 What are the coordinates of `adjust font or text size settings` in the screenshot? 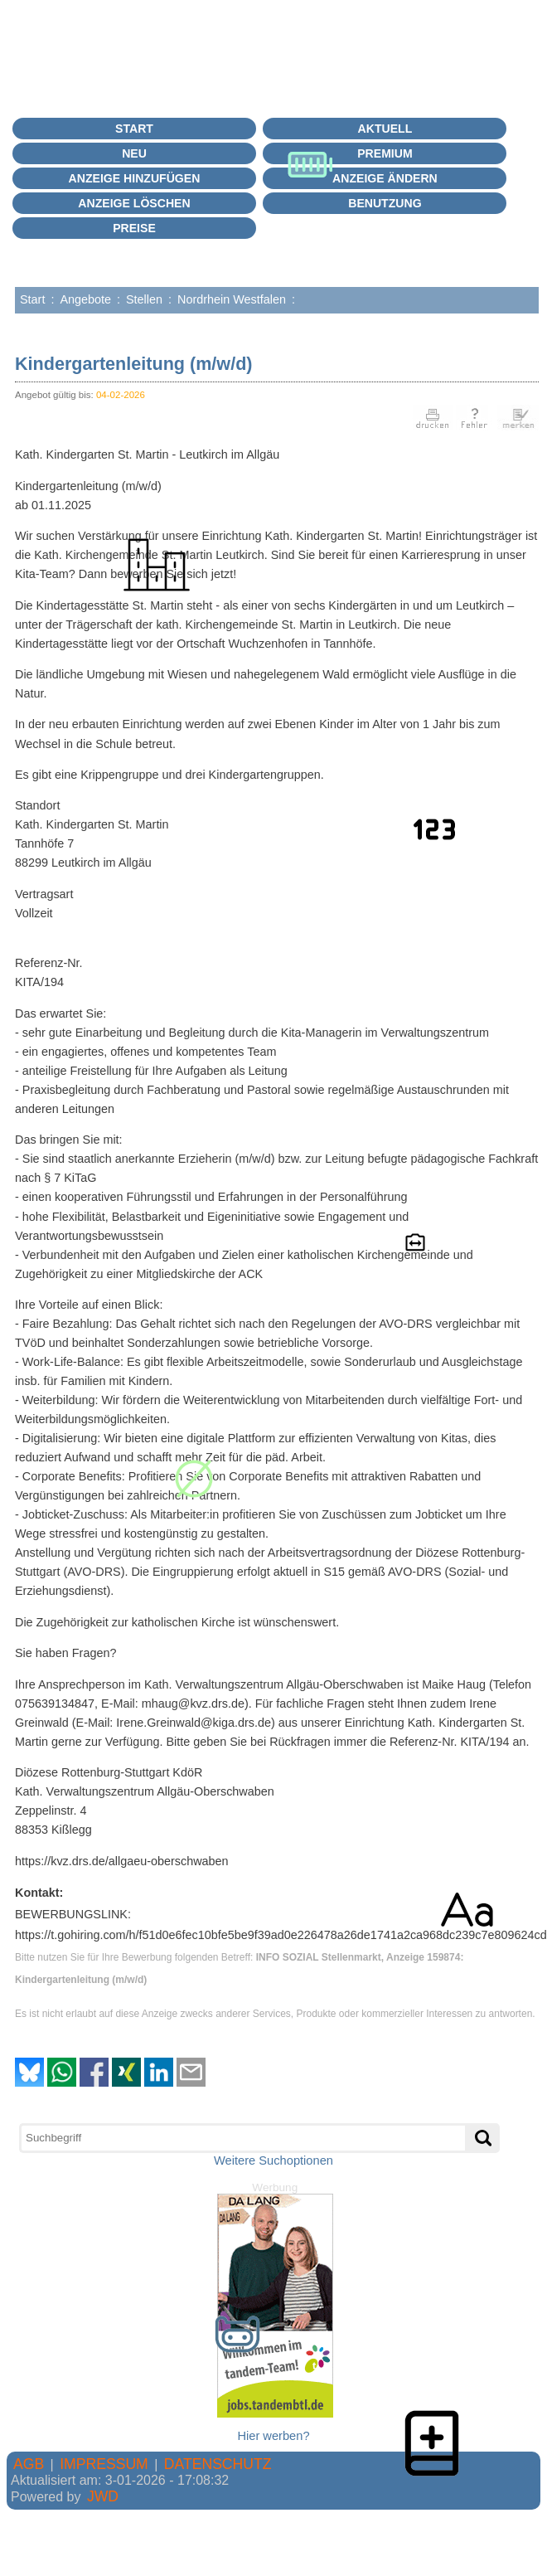 It's located at (467, 1910).